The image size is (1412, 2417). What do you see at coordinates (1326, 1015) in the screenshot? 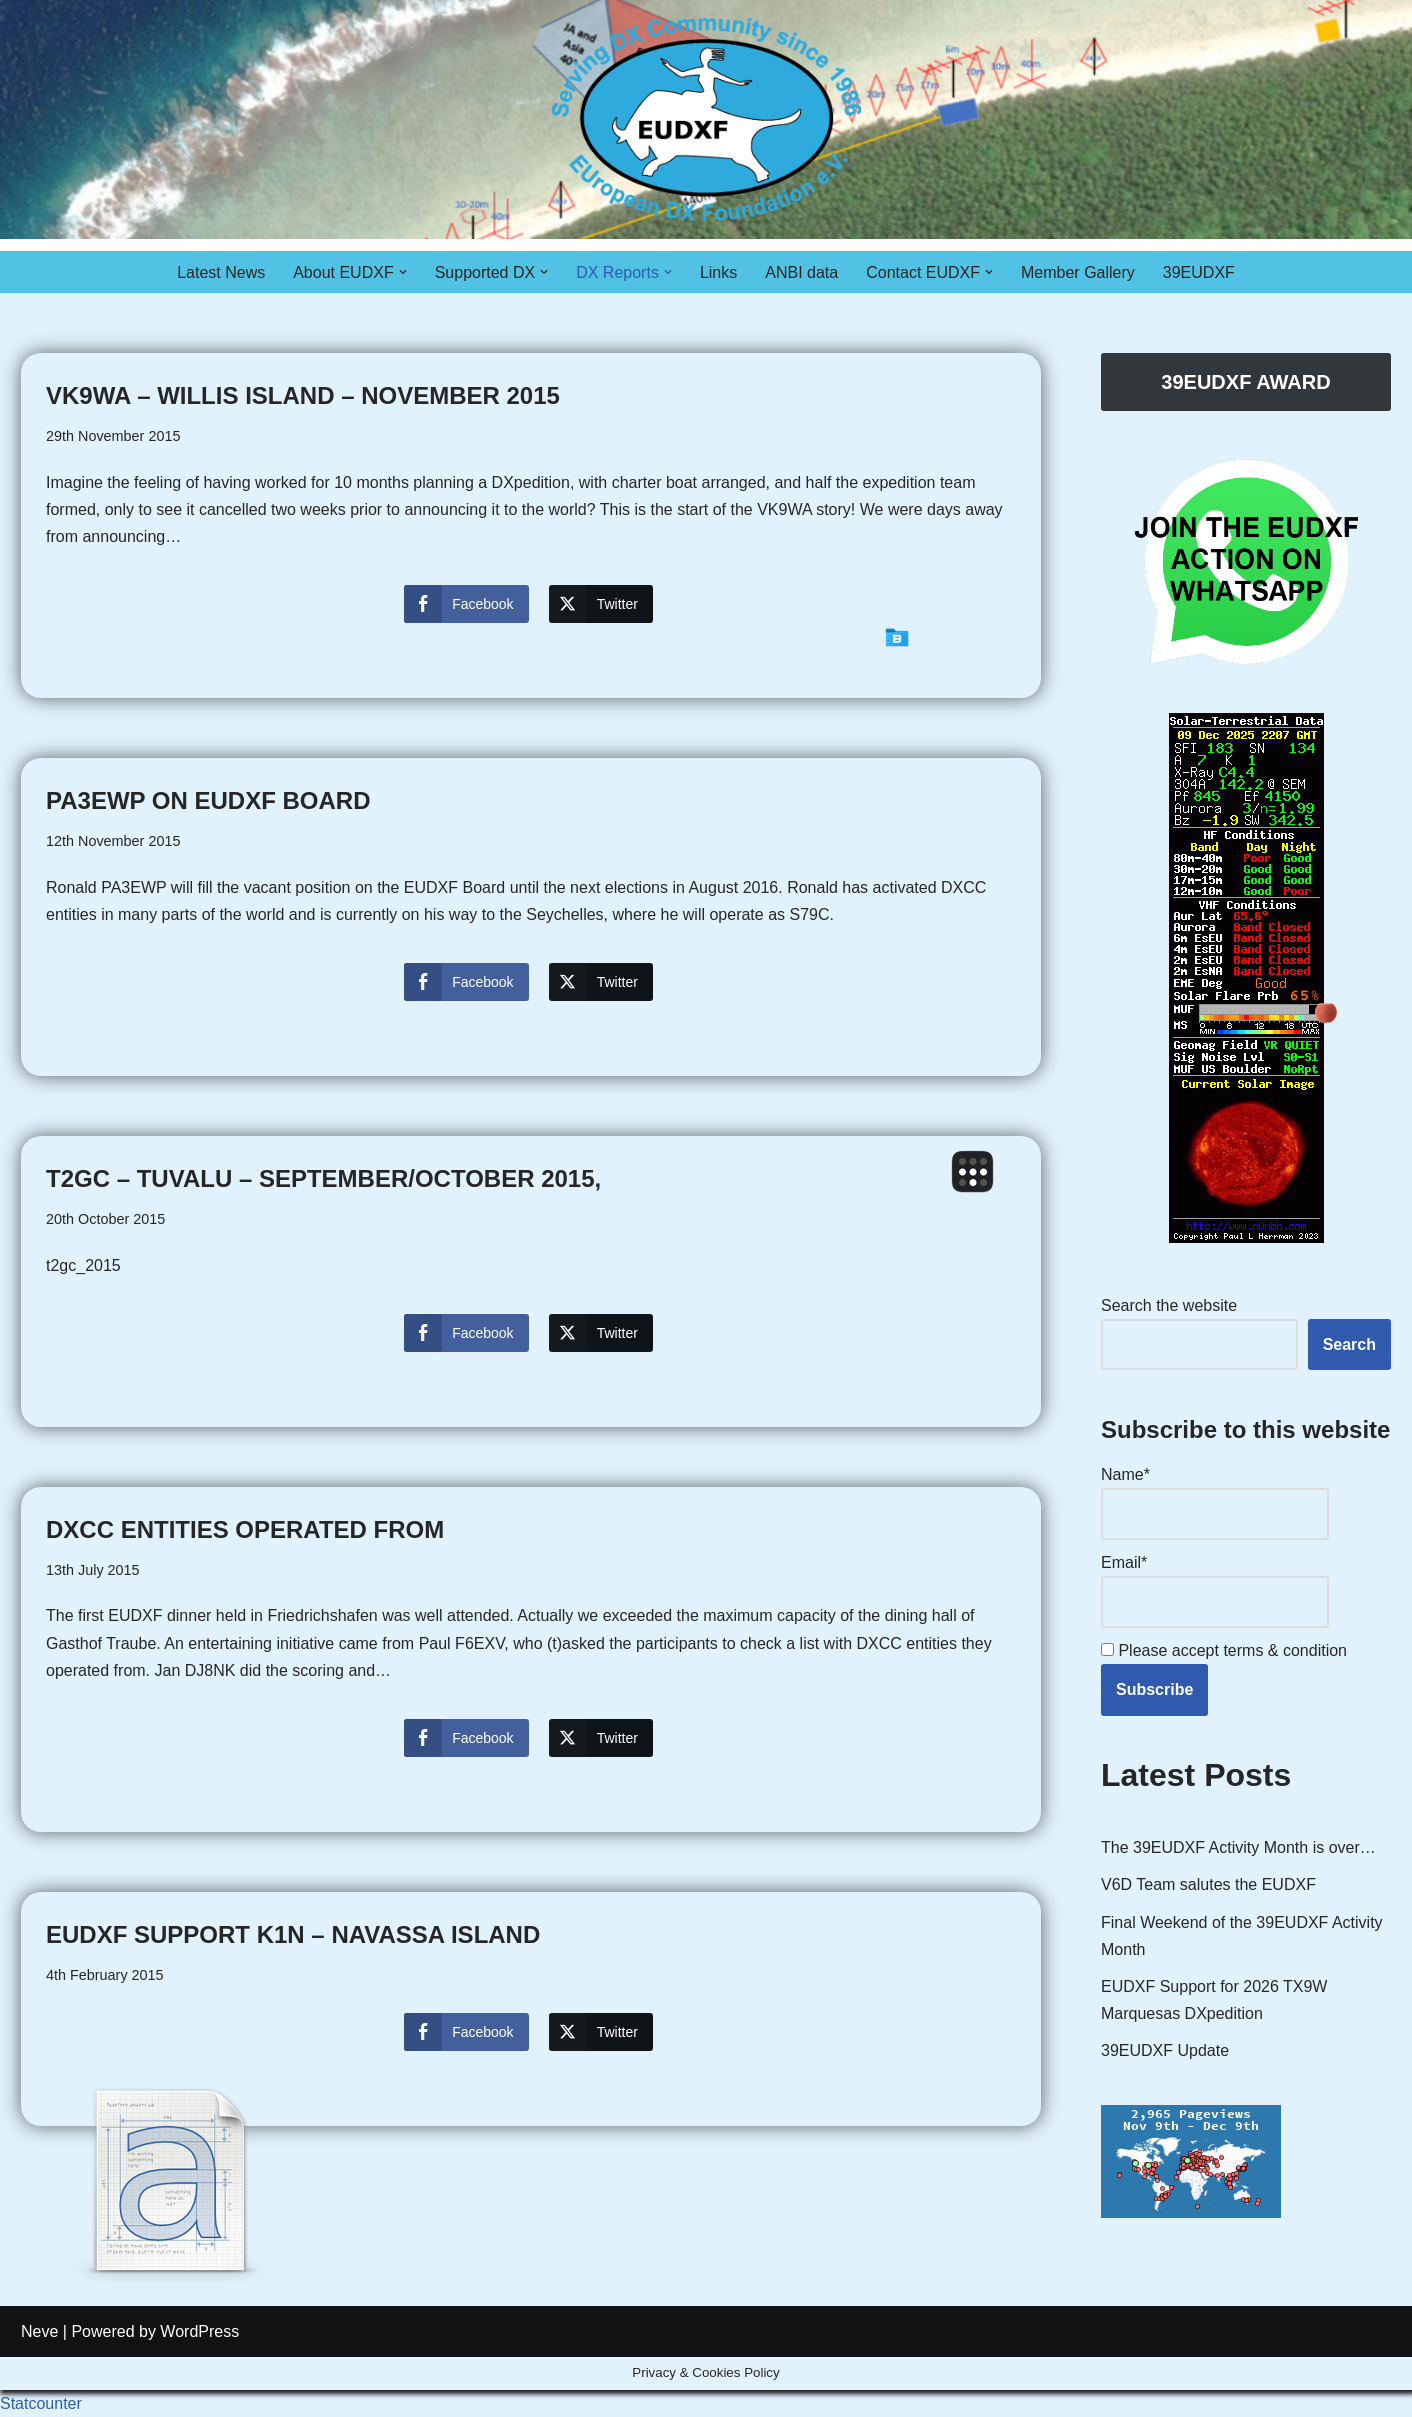
I see `HomePod mini smart speaker in orange` at bounding box center [1326, 1015].